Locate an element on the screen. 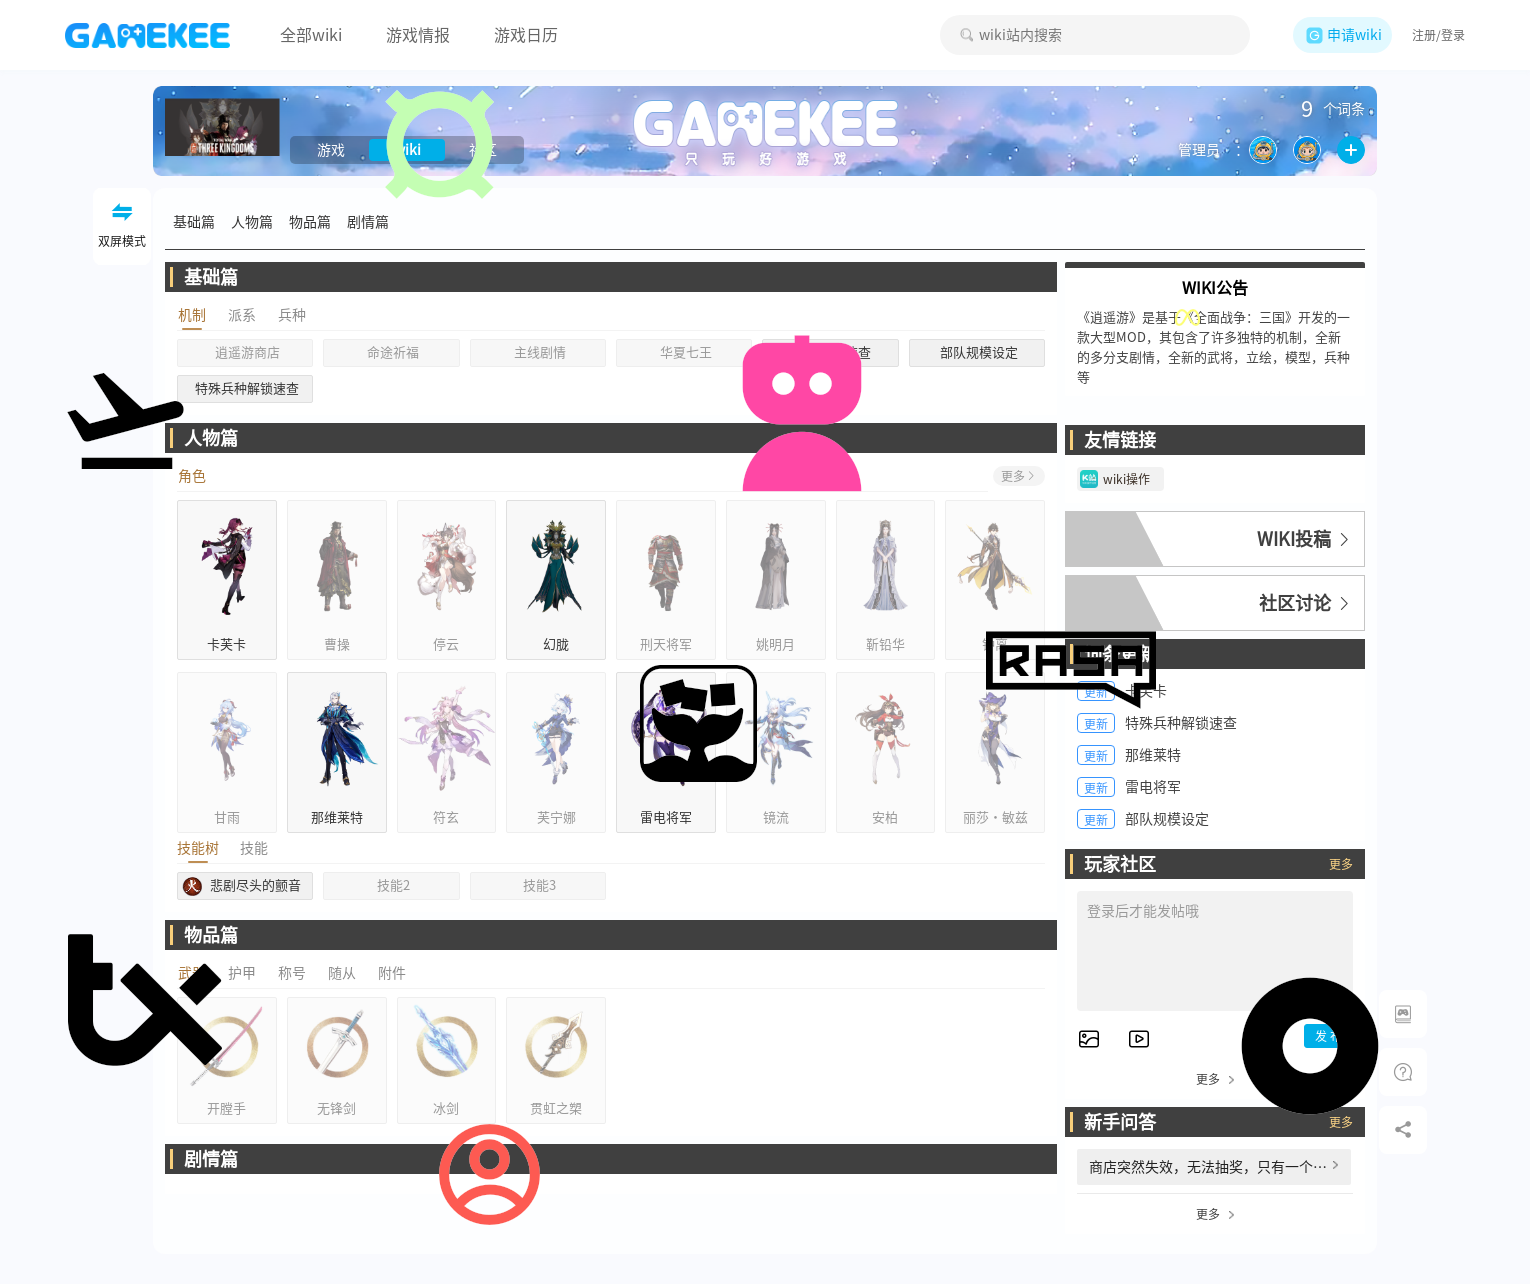 The height and width of the screenshot is (1284, 1530). transifex localization platform logo is located at coordinates (145, 1000).